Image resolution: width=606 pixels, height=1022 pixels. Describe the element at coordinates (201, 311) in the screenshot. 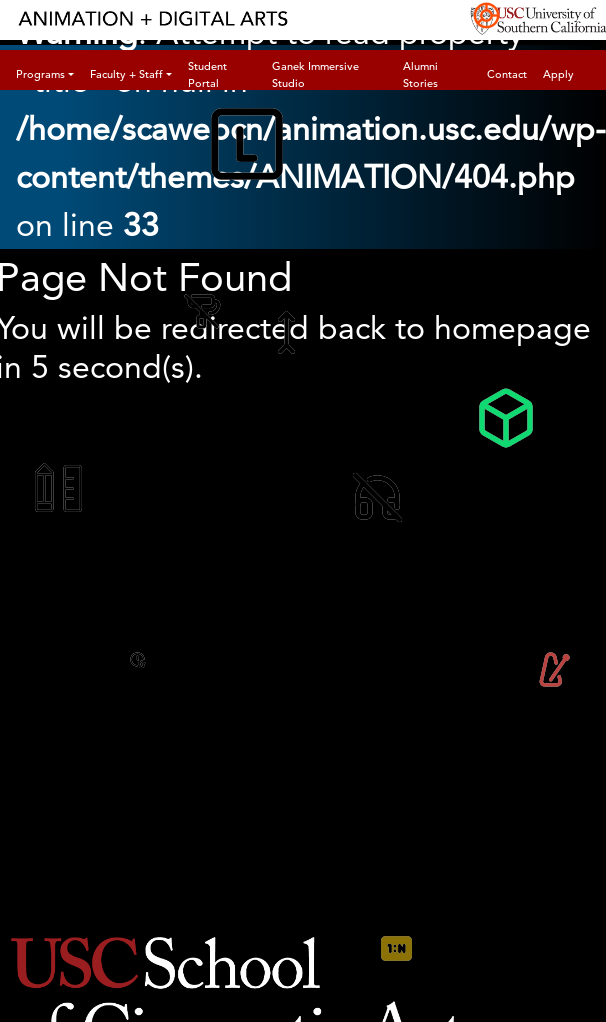

I see `disable paint or fill tool` at that location.